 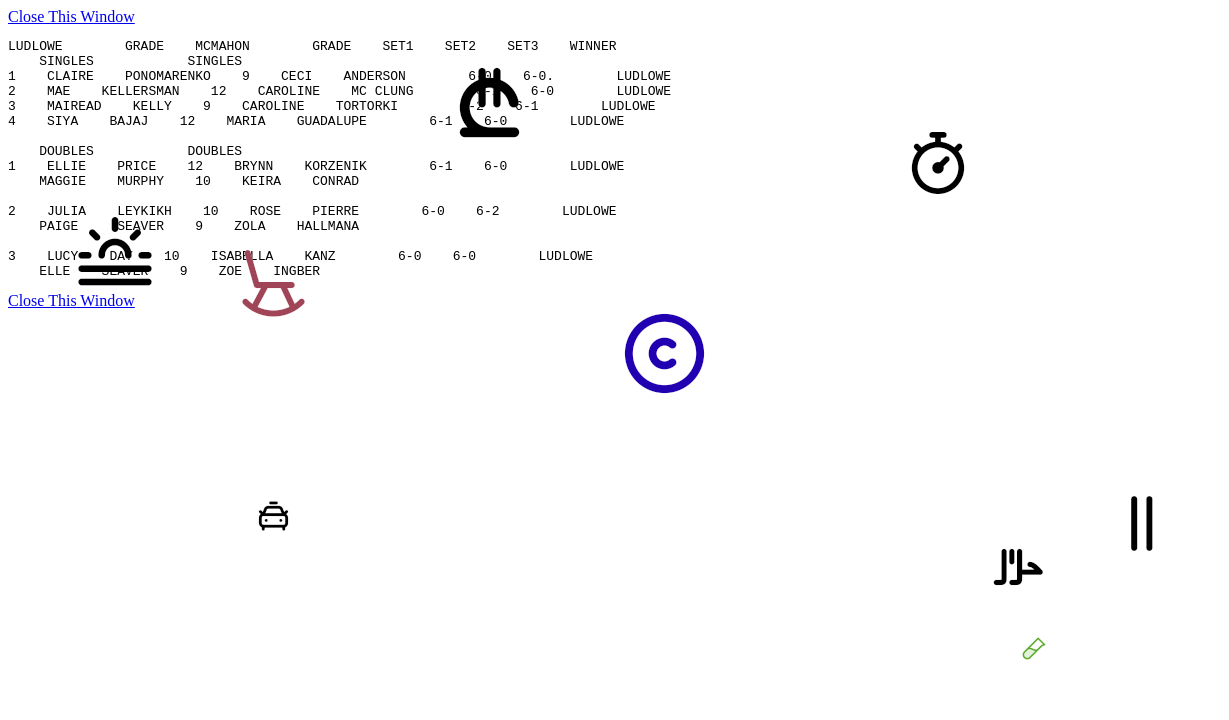 I want to click on access lab or experimental features, so click(x=1033, y=648).